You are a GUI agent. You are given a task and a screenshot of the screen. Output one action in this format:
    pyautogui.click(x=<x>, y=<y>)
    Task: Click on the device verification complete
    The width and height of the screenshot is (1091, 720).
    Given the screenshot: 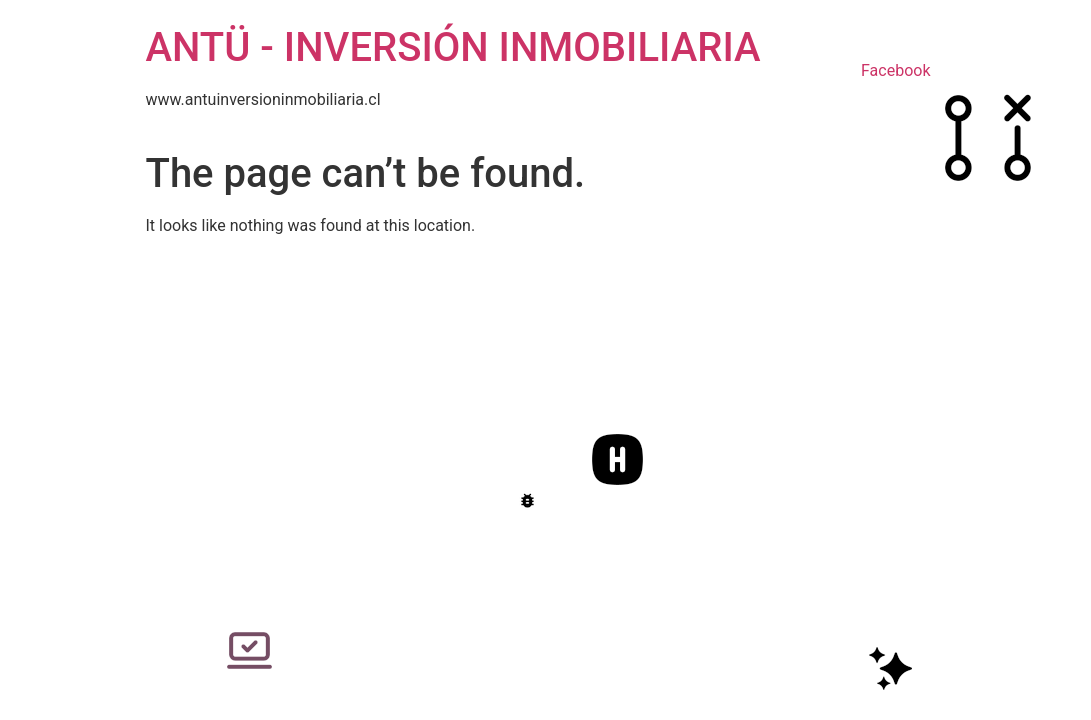 What is the action you would take?
    pyautogui.click(x=249, y=650)
    